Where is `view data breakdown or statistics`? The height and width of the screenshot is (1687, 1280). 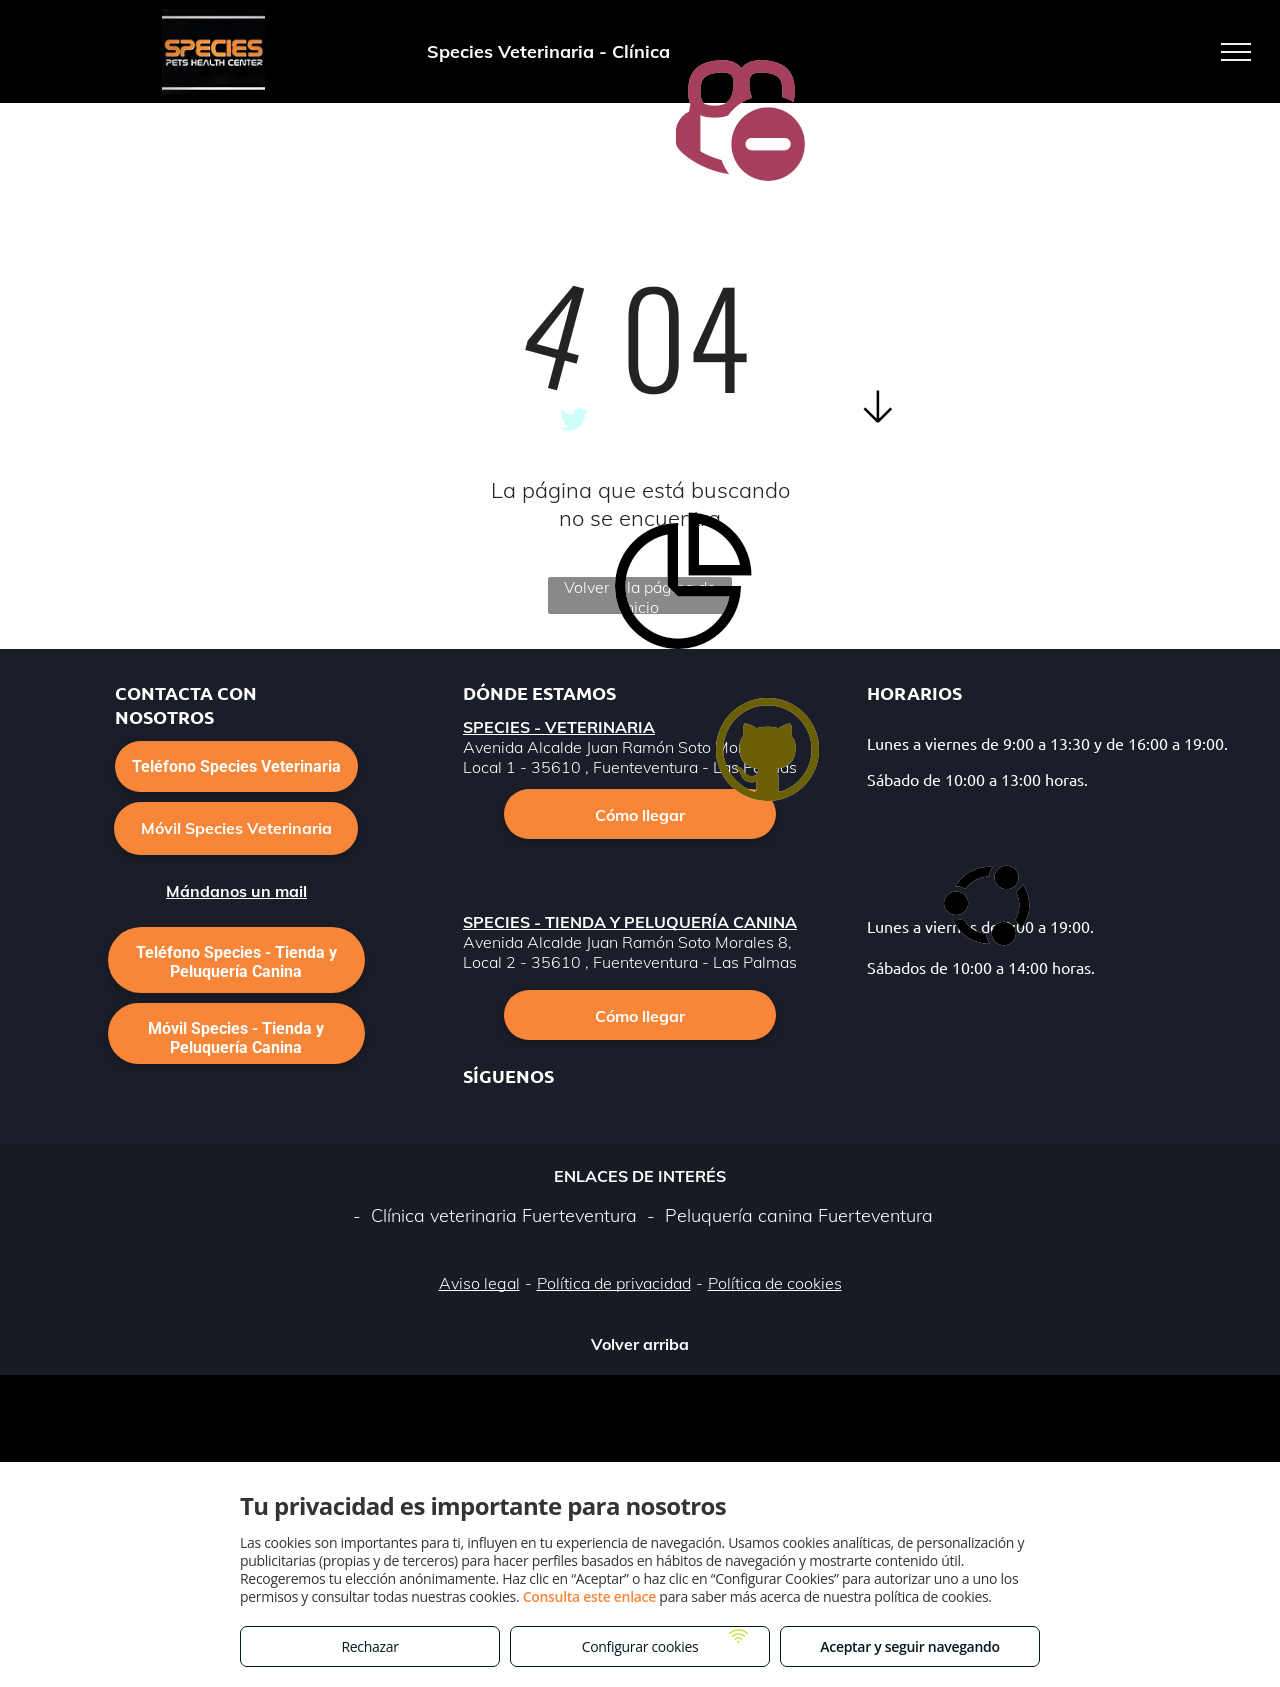
view data breakdown or statistics is located at coordinates (678, 586).